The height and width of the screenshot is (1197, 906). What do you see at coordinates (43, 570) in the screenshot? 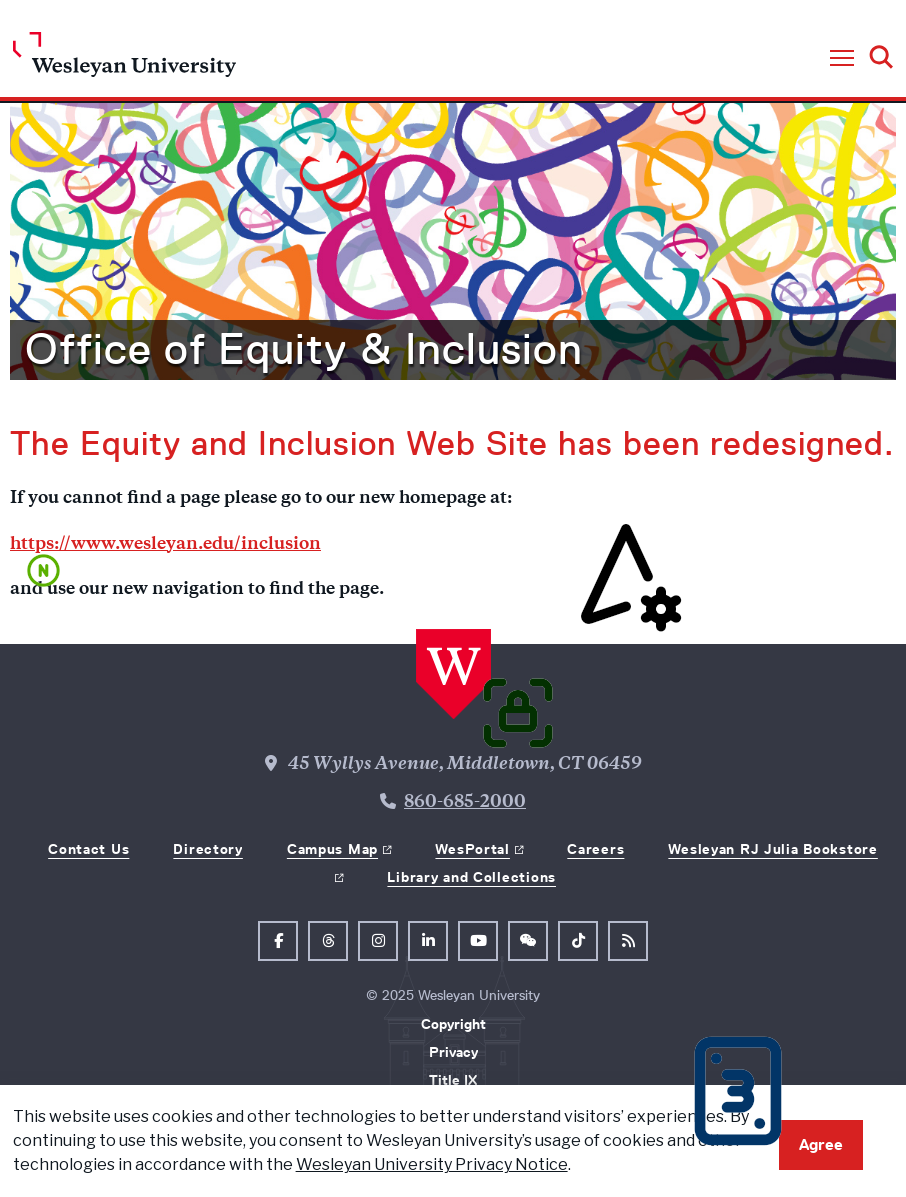
I see `indicates north direction on a map` at bounding box center [43, 570].